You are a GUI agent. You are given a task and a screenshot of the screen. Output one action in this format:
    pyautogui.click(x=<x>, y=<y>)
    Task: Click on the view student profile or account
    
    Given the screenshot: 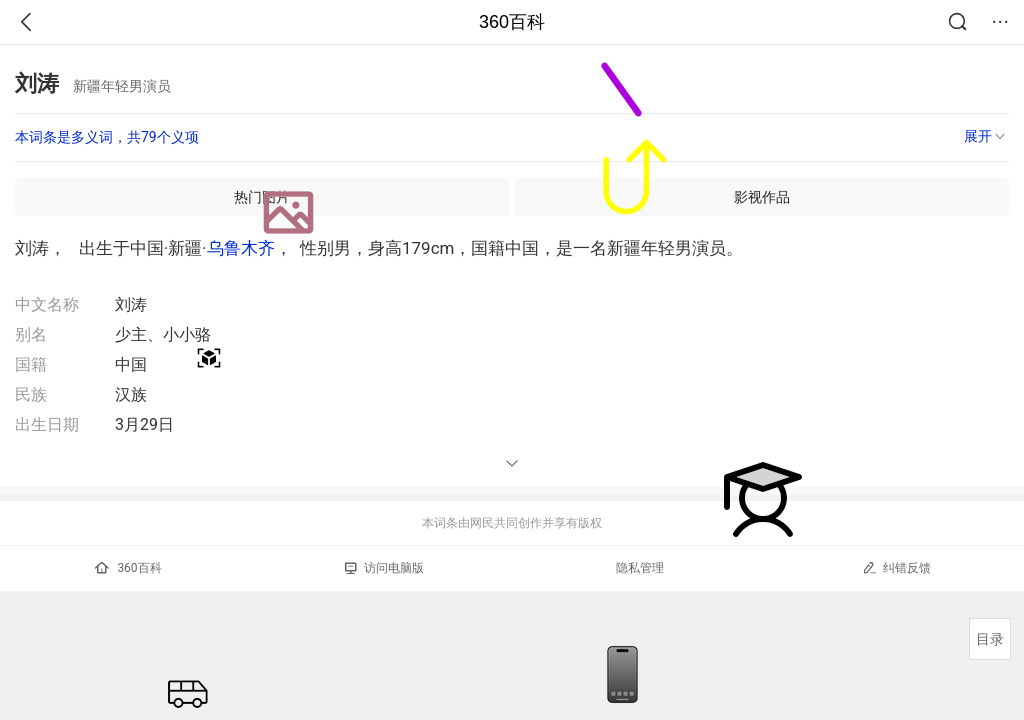 What is the action you would take?
    pyautogui.click(x=763, y=501)
    